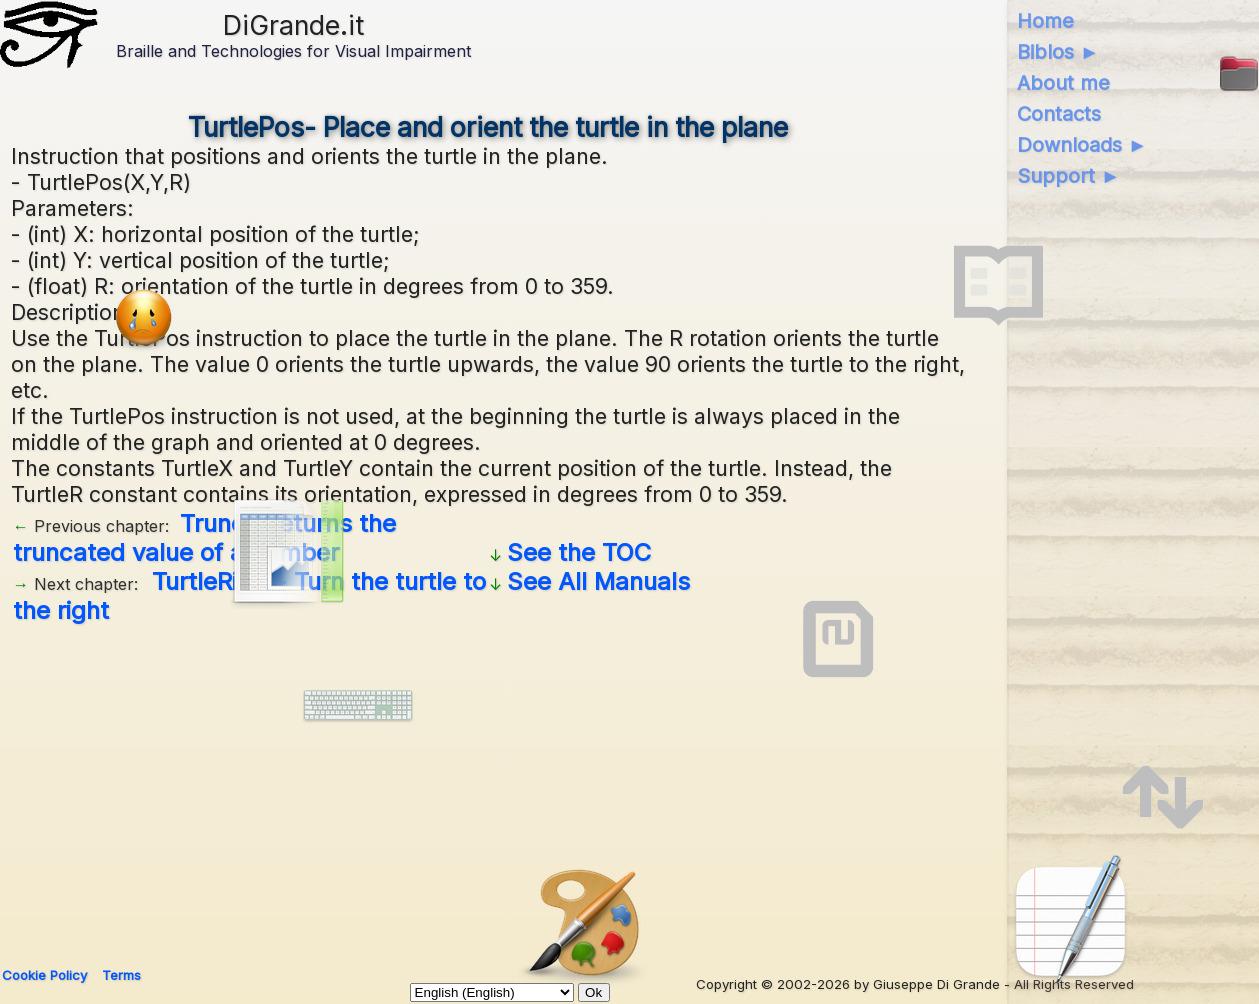 Image resolution: width=1259 pixels, height=1004 pixels. Describe the element at coordinates (1239, 73) in the screenshot. I see `drop files here to move them into this folder` at that location.